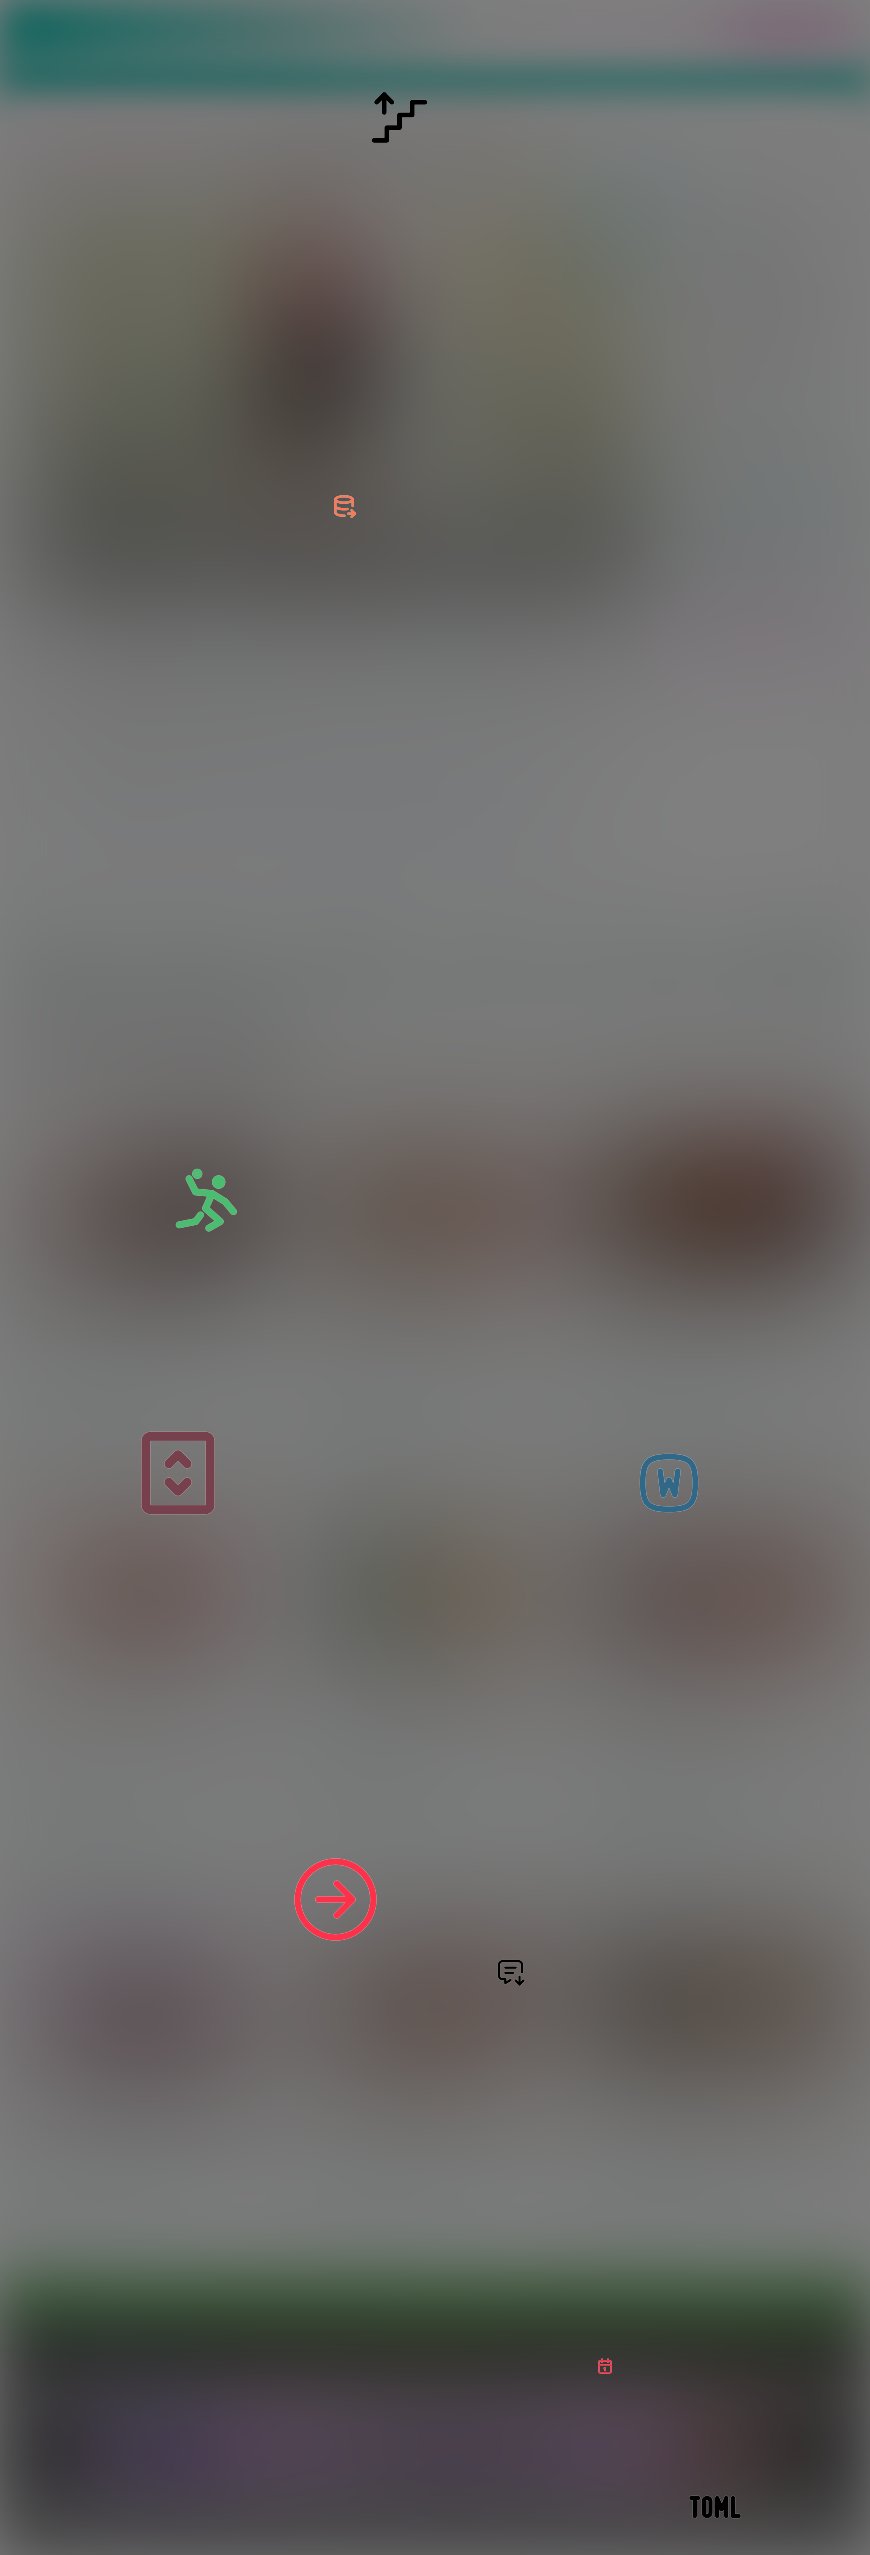  I want to click on view or open the calendar, so click(605, 2366).